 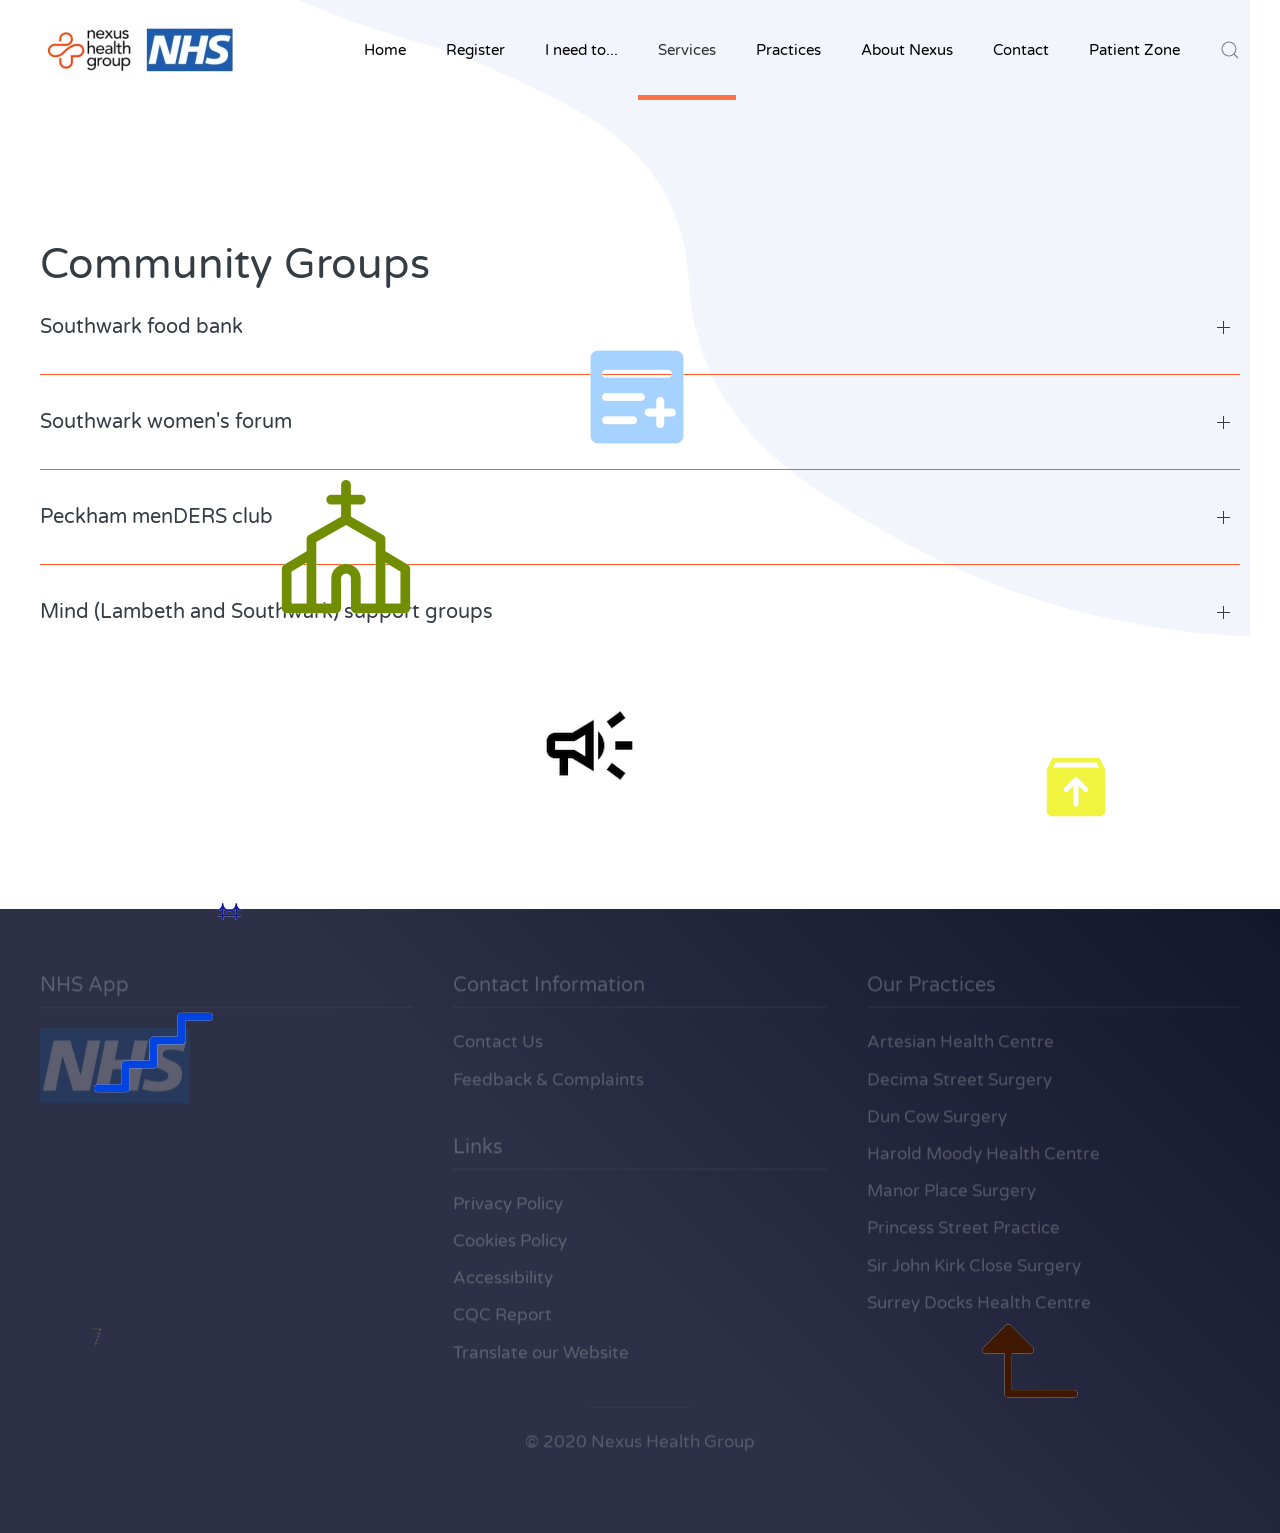 What do you see at coordinates (346, 554) in the screenshot?
I see `indicates a nearby church or place of worship` at bounding box center [346, 554].